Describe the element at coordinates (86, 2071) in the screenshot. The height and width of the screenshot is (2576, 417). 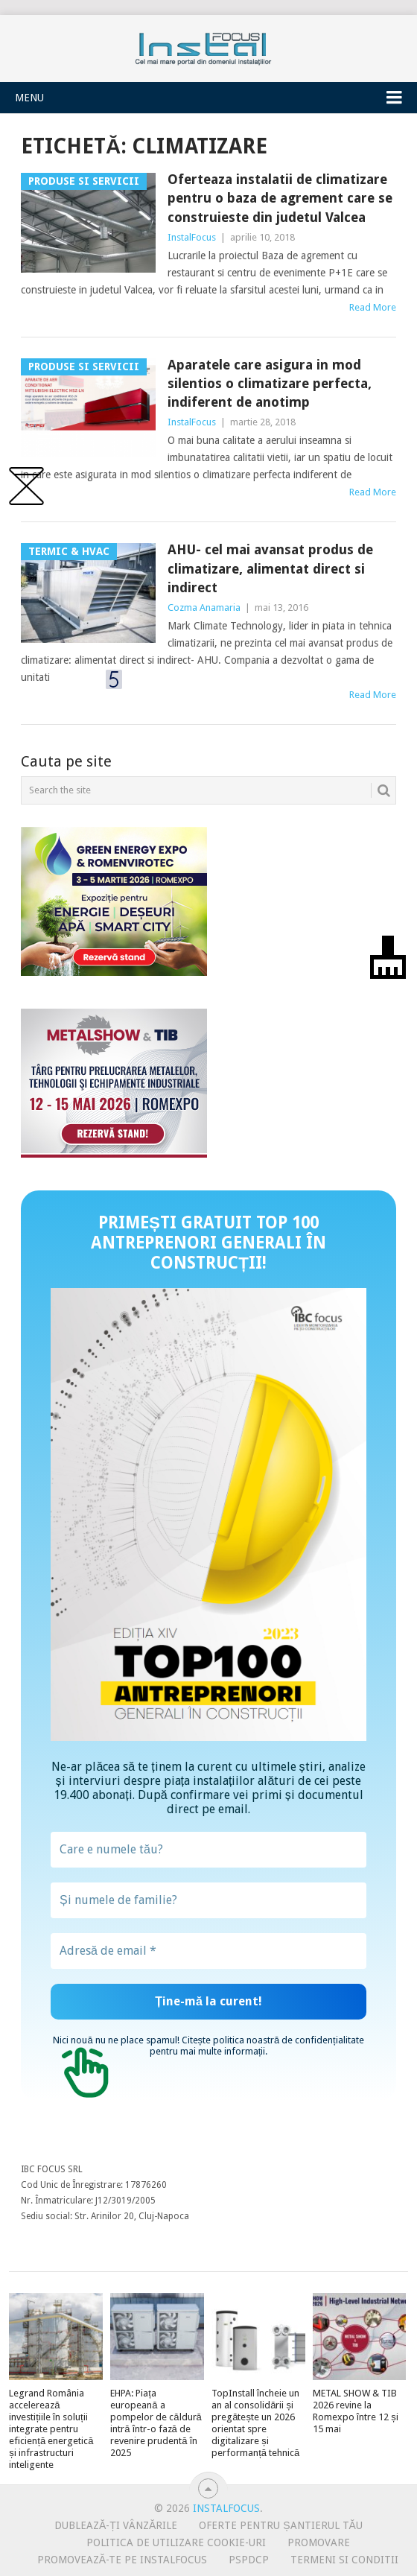
I see `drag to move or reposition an element` at that location.